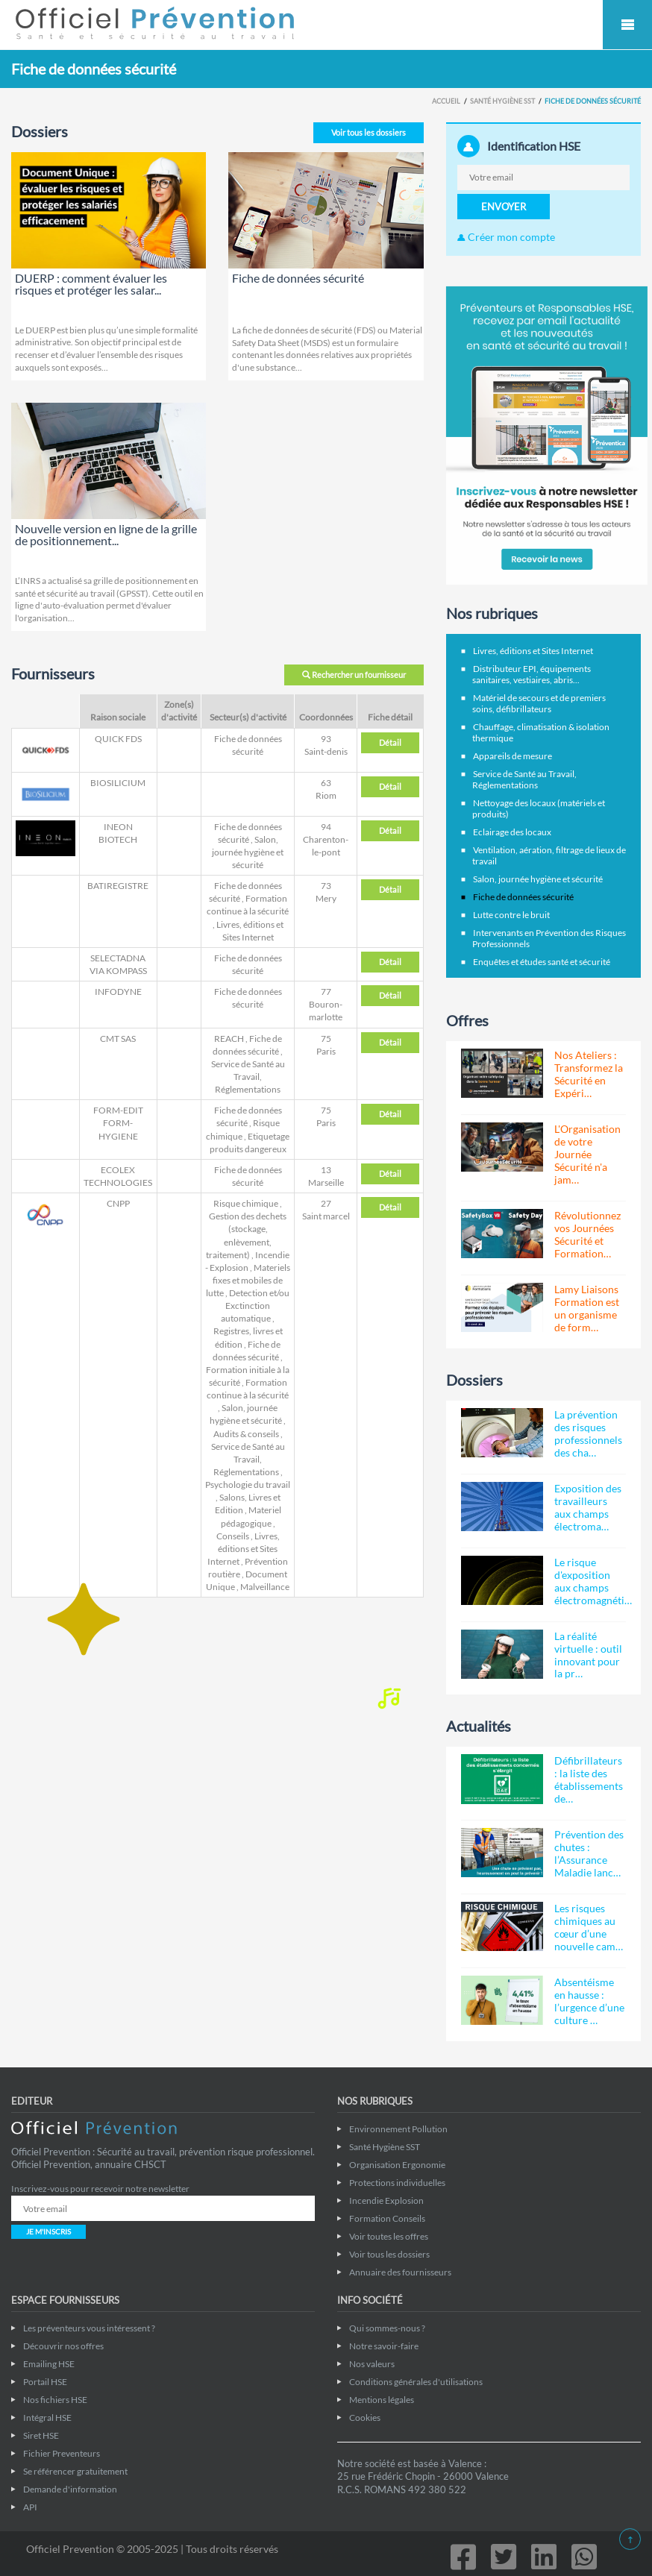 This screenshot has width=652, height=2576. Describe the element at coordinates (389, 1697) in the screenshot. I see `remove a song from playlist` at that location.